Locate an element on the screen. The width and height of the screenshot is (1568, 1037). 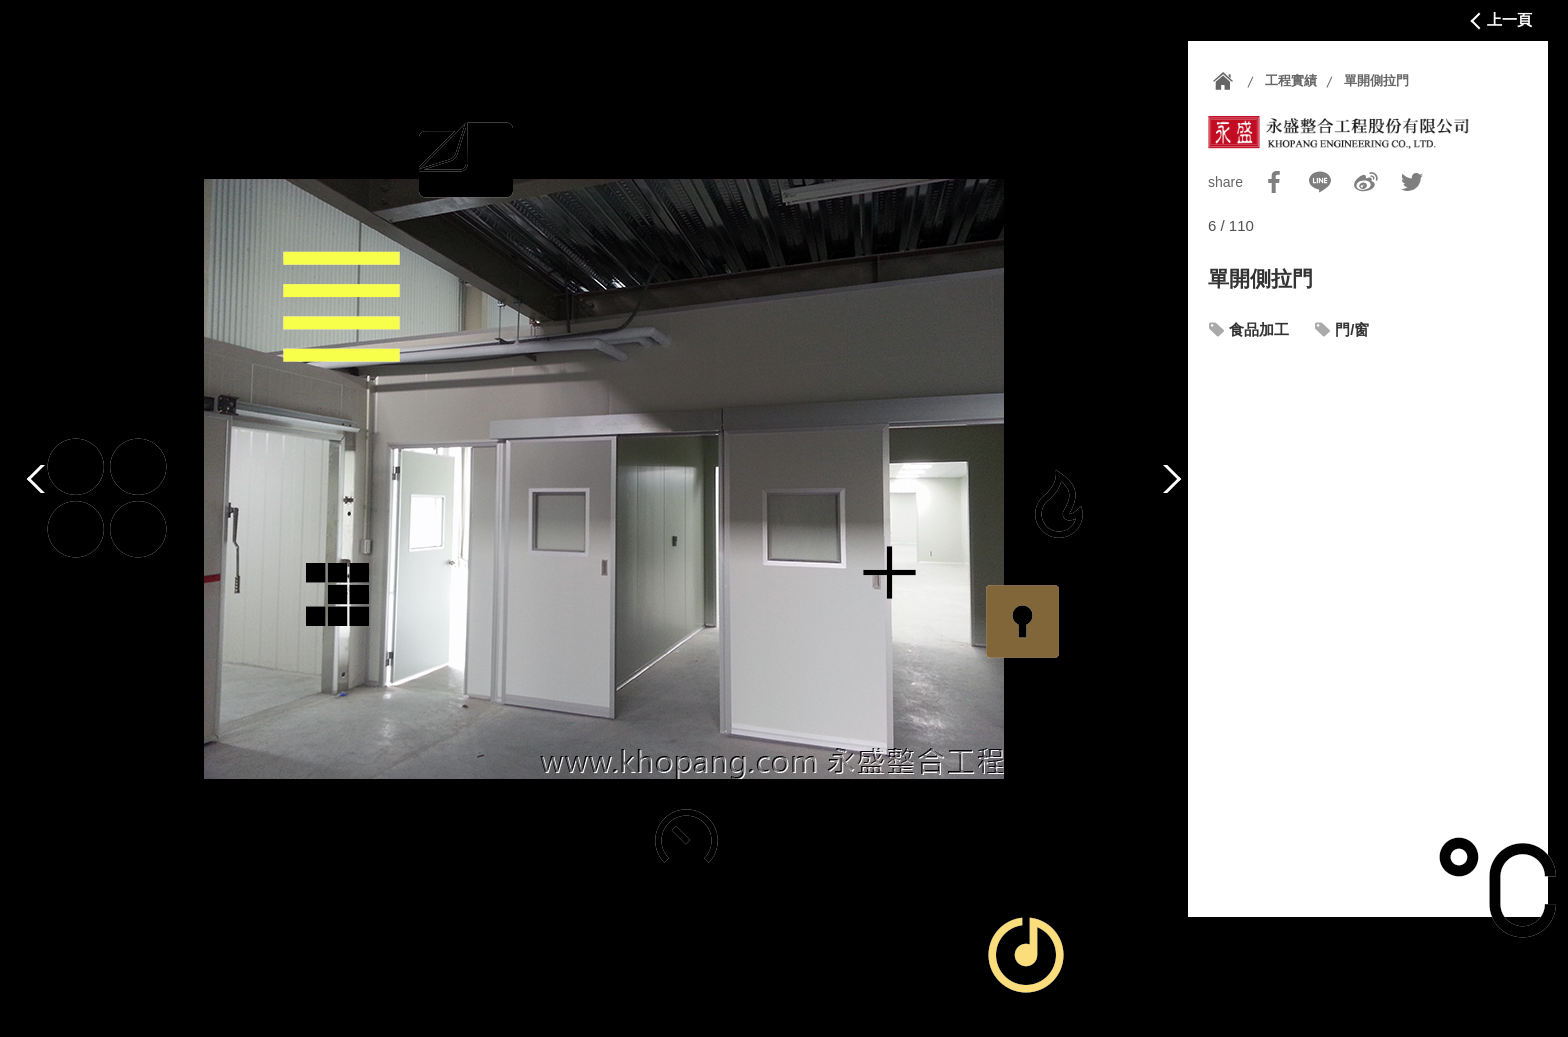
open the app drawer or launcher is located at coordinates (107, 498).